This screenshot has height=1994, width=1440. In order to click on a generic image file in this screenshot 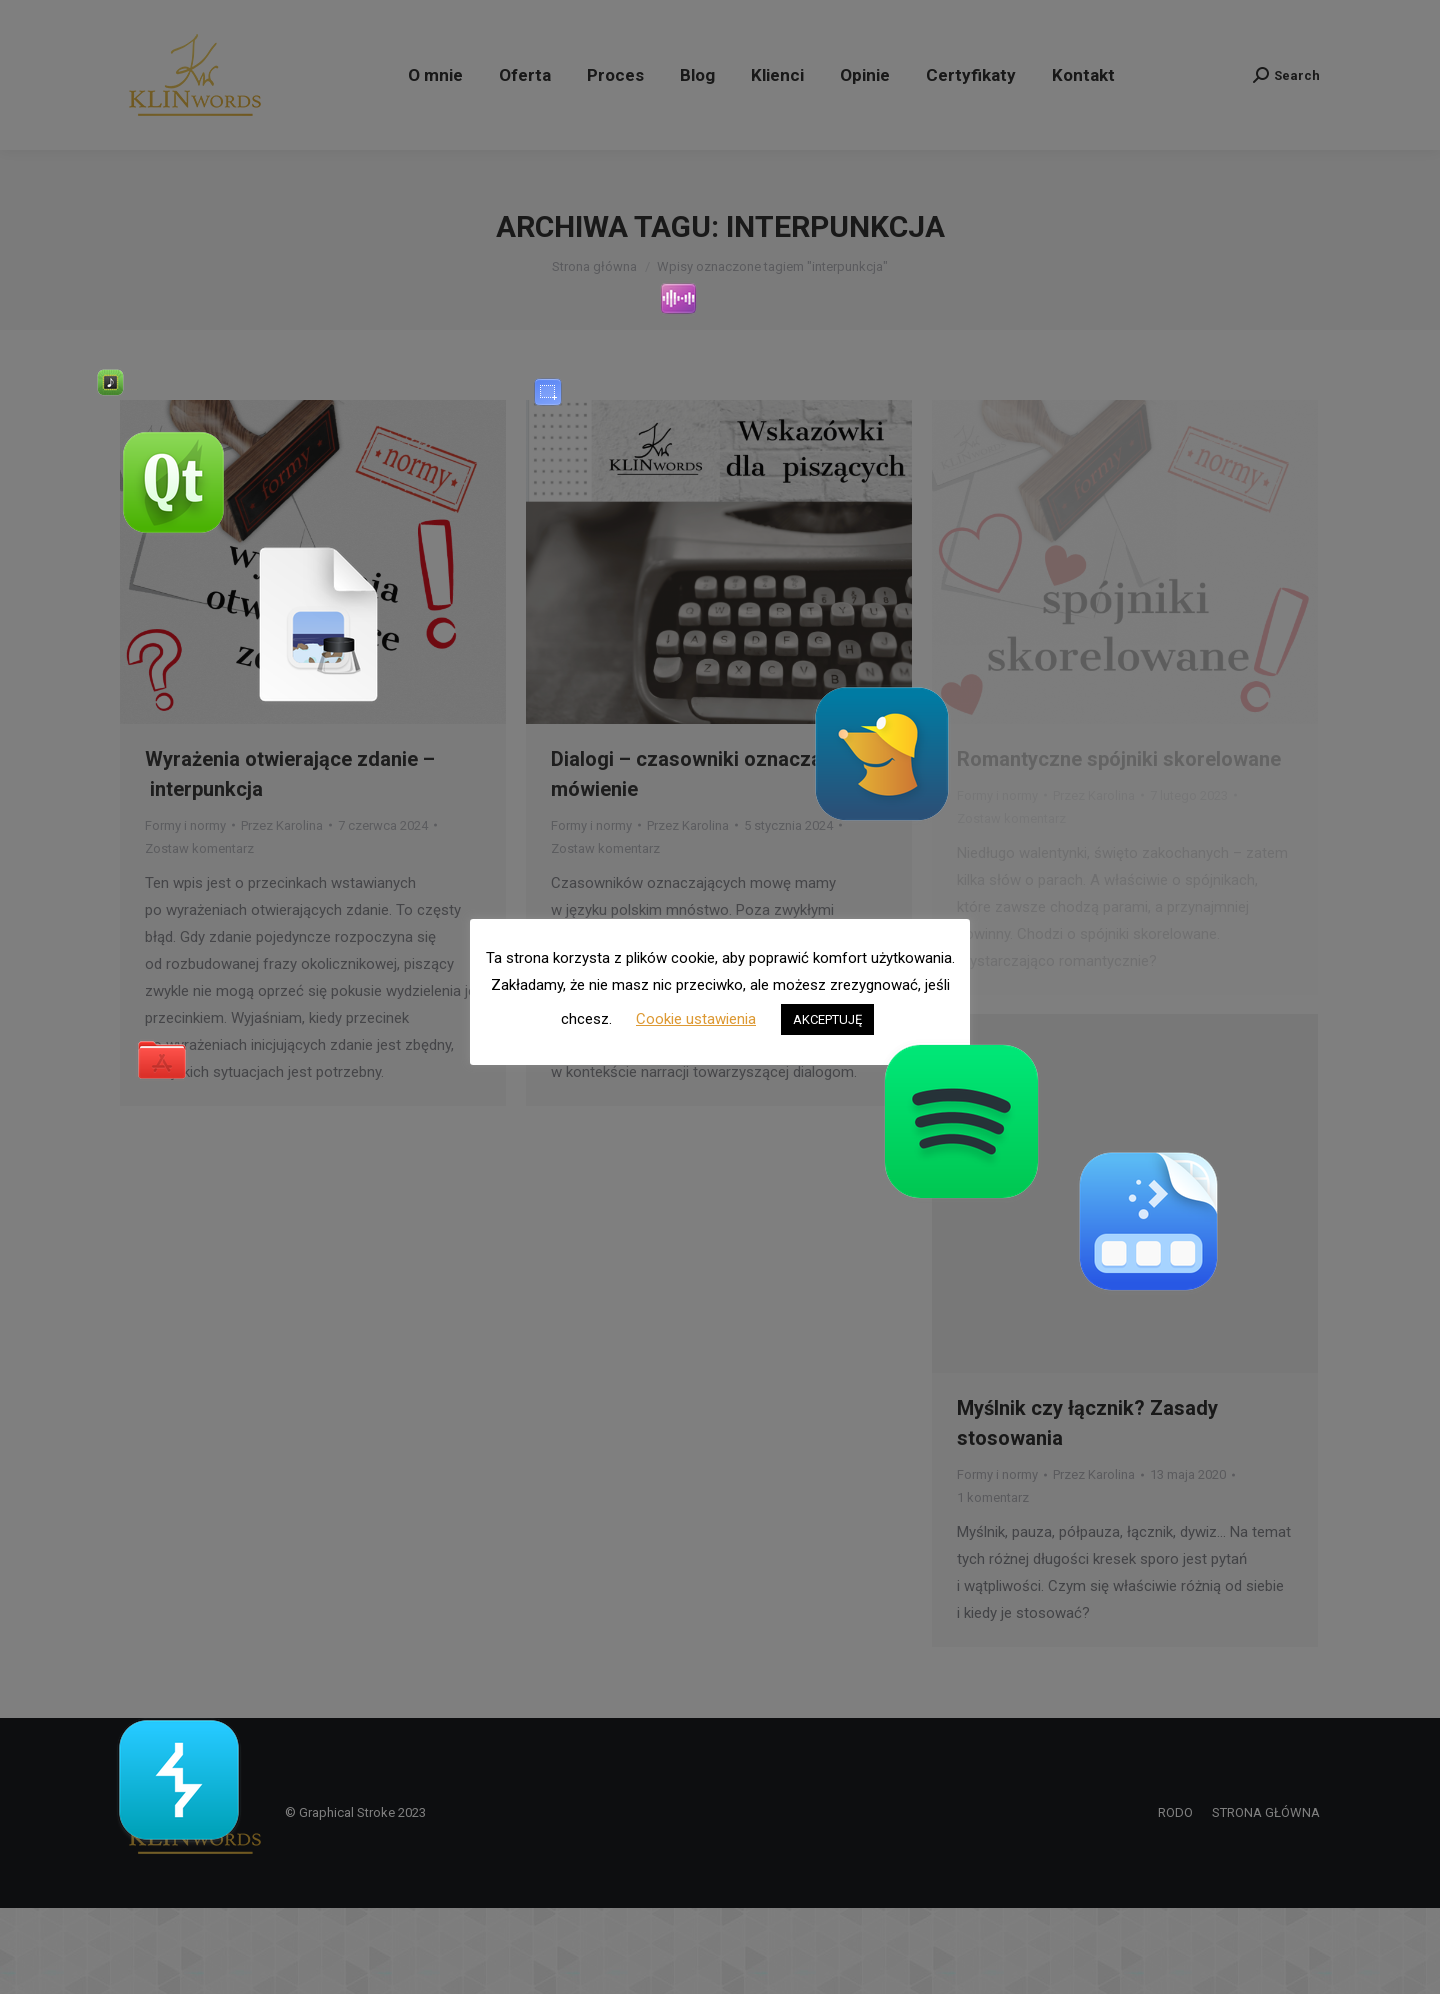, I will do `click(318, 627)`.